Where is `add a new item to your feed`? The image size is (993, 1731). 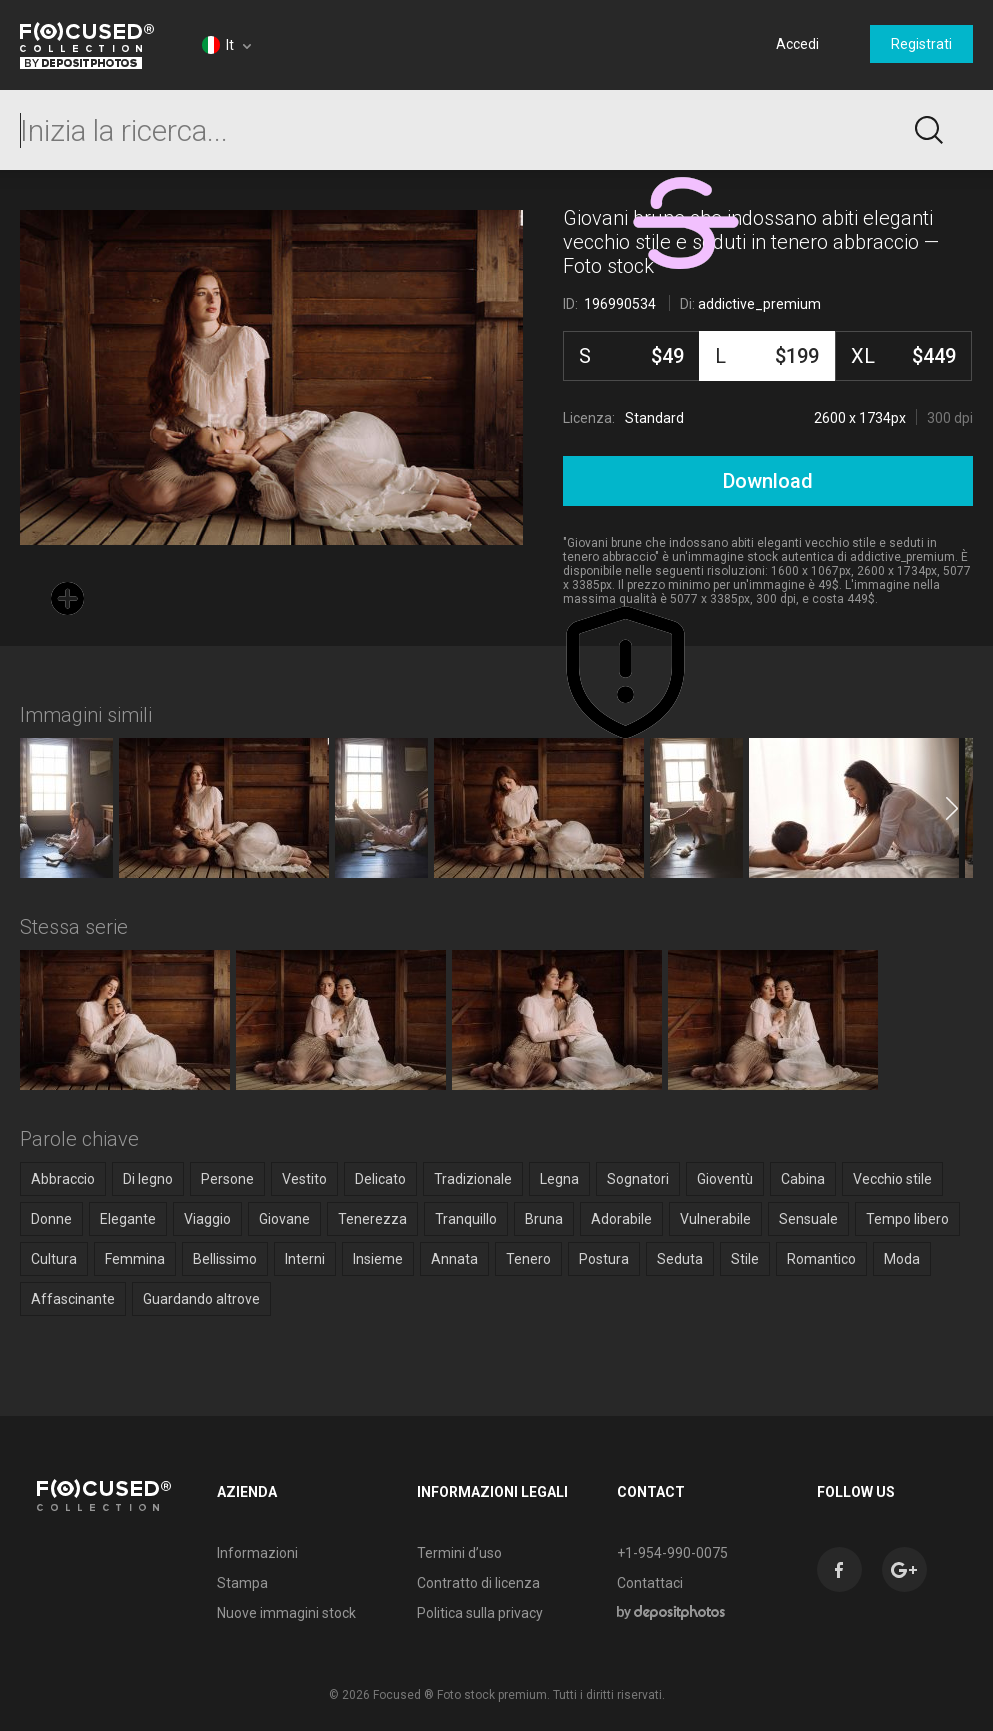 add a new item to your feed is located at coordinates (67, 598).